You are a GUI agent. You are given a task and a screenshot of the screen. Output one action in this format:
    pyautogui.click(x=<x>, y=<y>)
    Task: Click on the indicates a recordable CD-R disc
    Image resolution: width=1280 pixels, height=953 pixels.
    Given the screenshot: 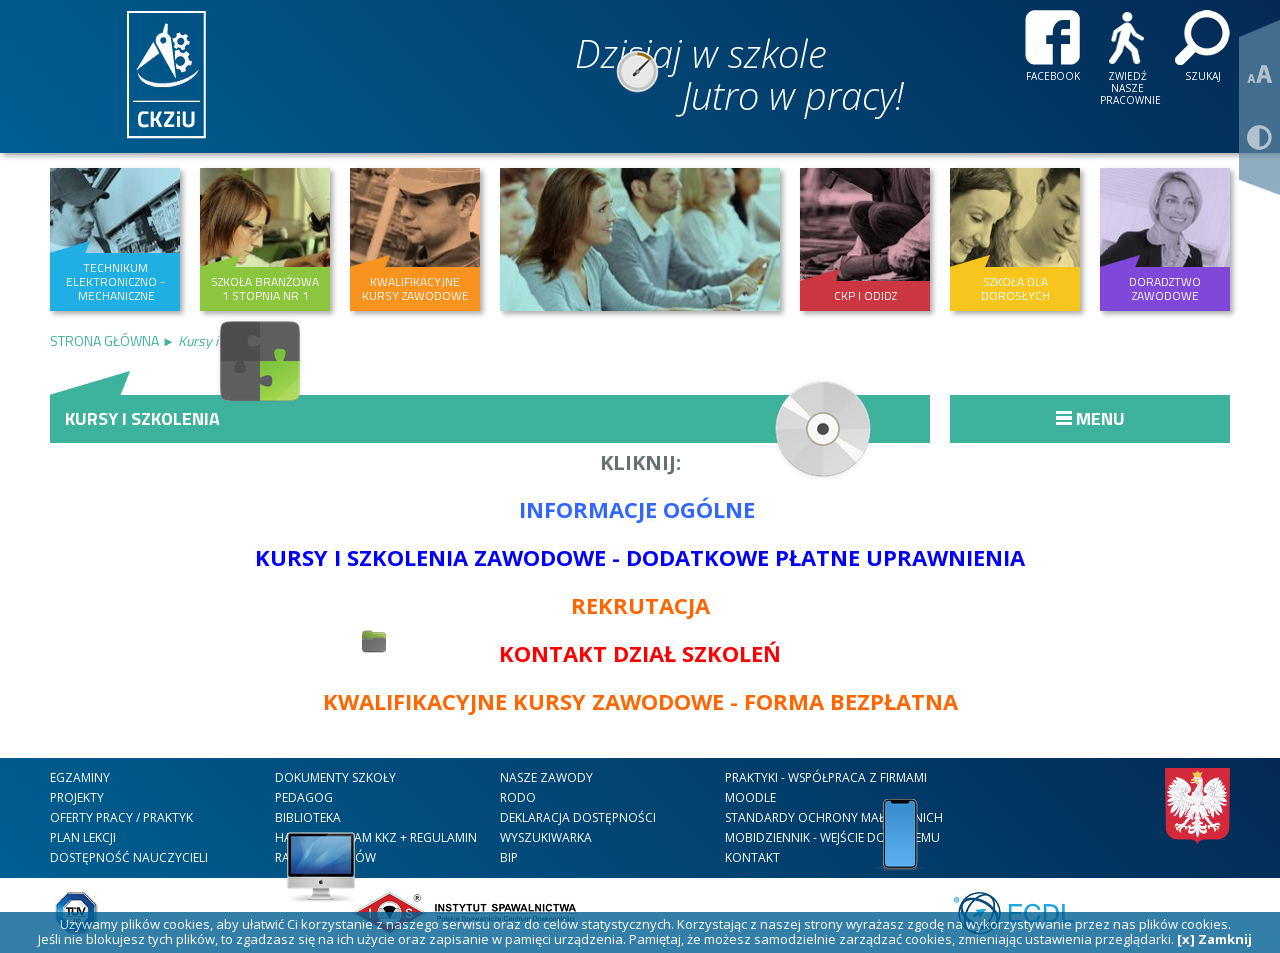 What is the action you would take?
    pyautogui.click(x=823, y=429)
    